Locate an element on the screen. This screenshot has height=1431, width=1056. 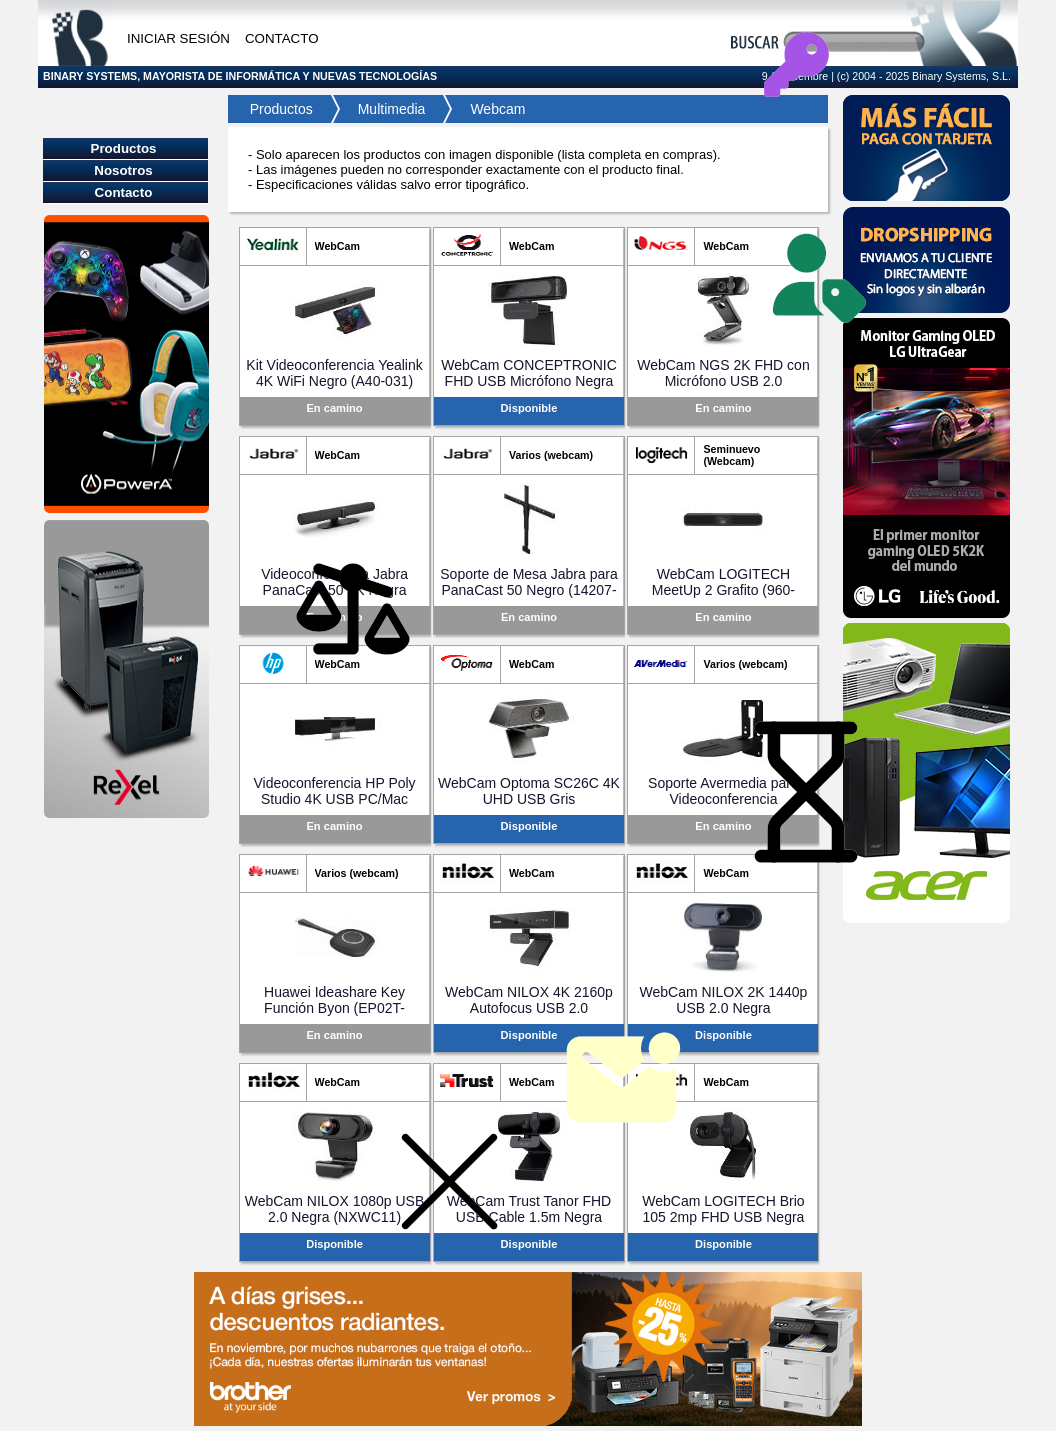
tag or label a user profile is located at coordinates (817, 274).